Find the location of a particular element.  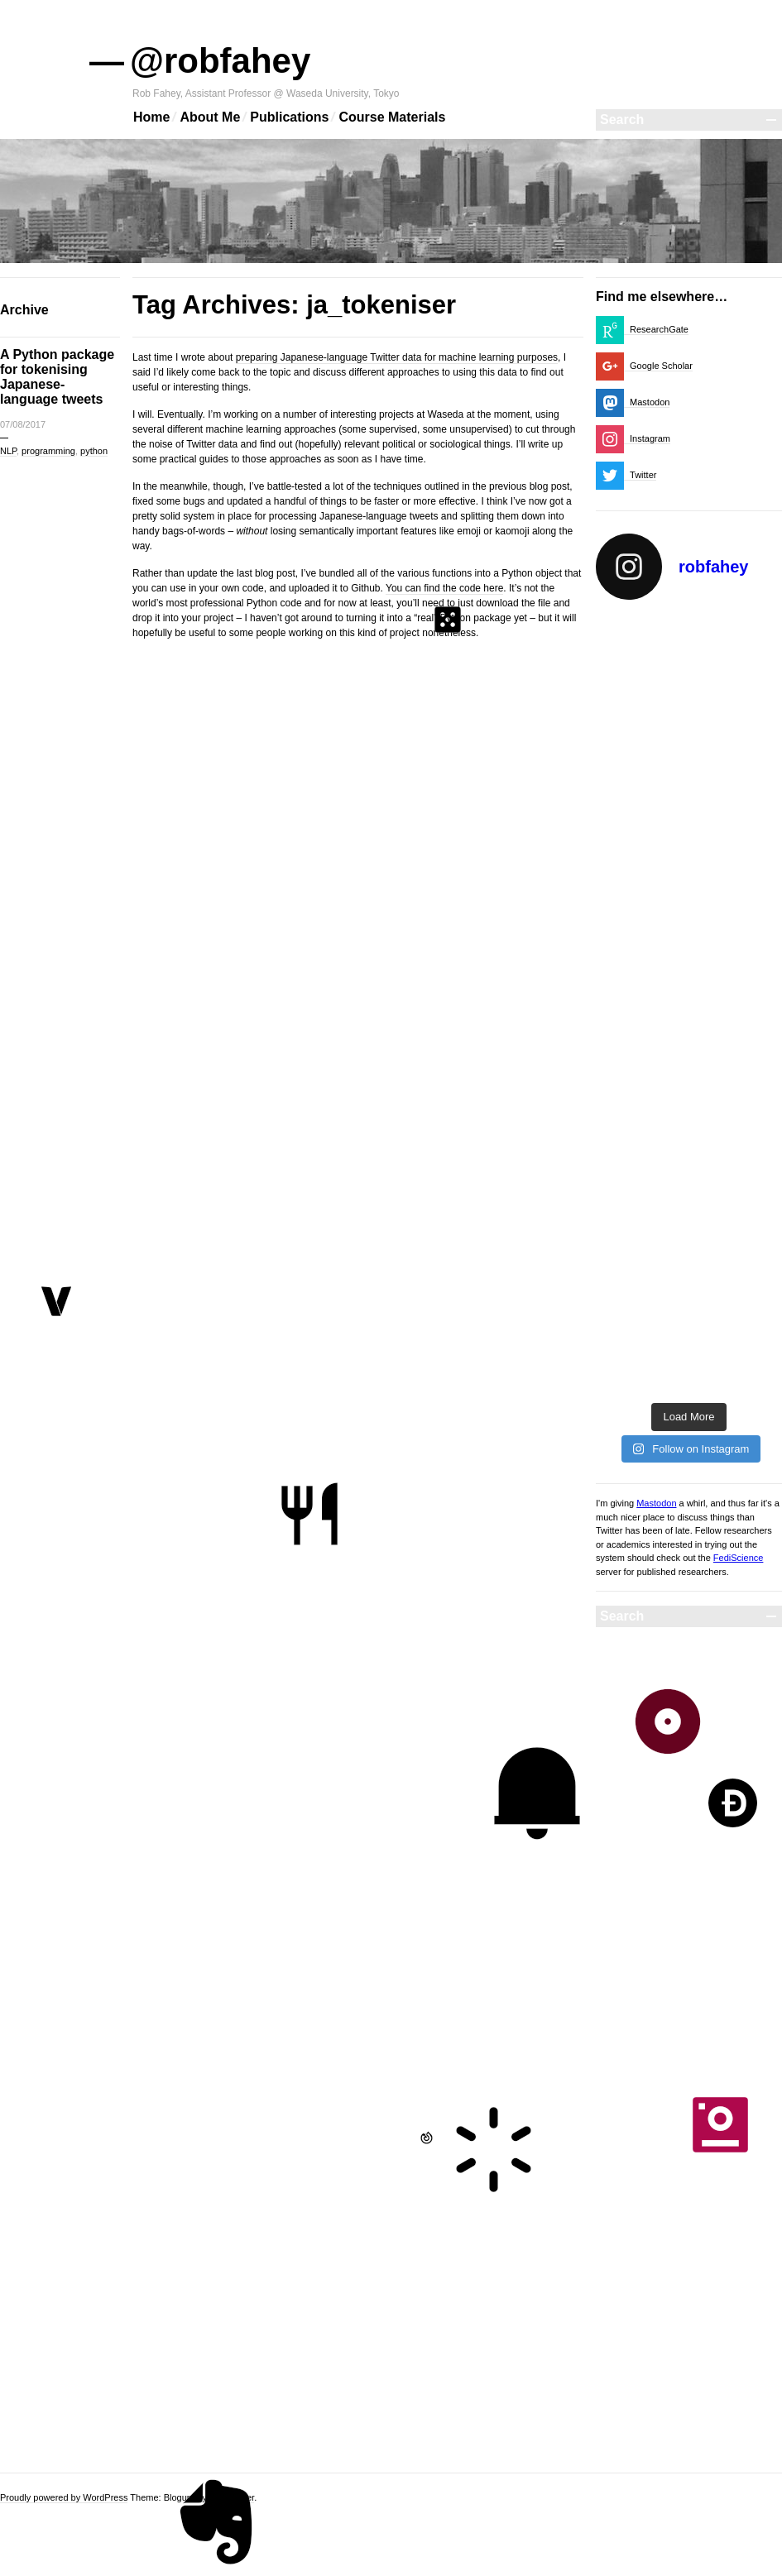

open Evernote app is located at coordinates (216, 2520).